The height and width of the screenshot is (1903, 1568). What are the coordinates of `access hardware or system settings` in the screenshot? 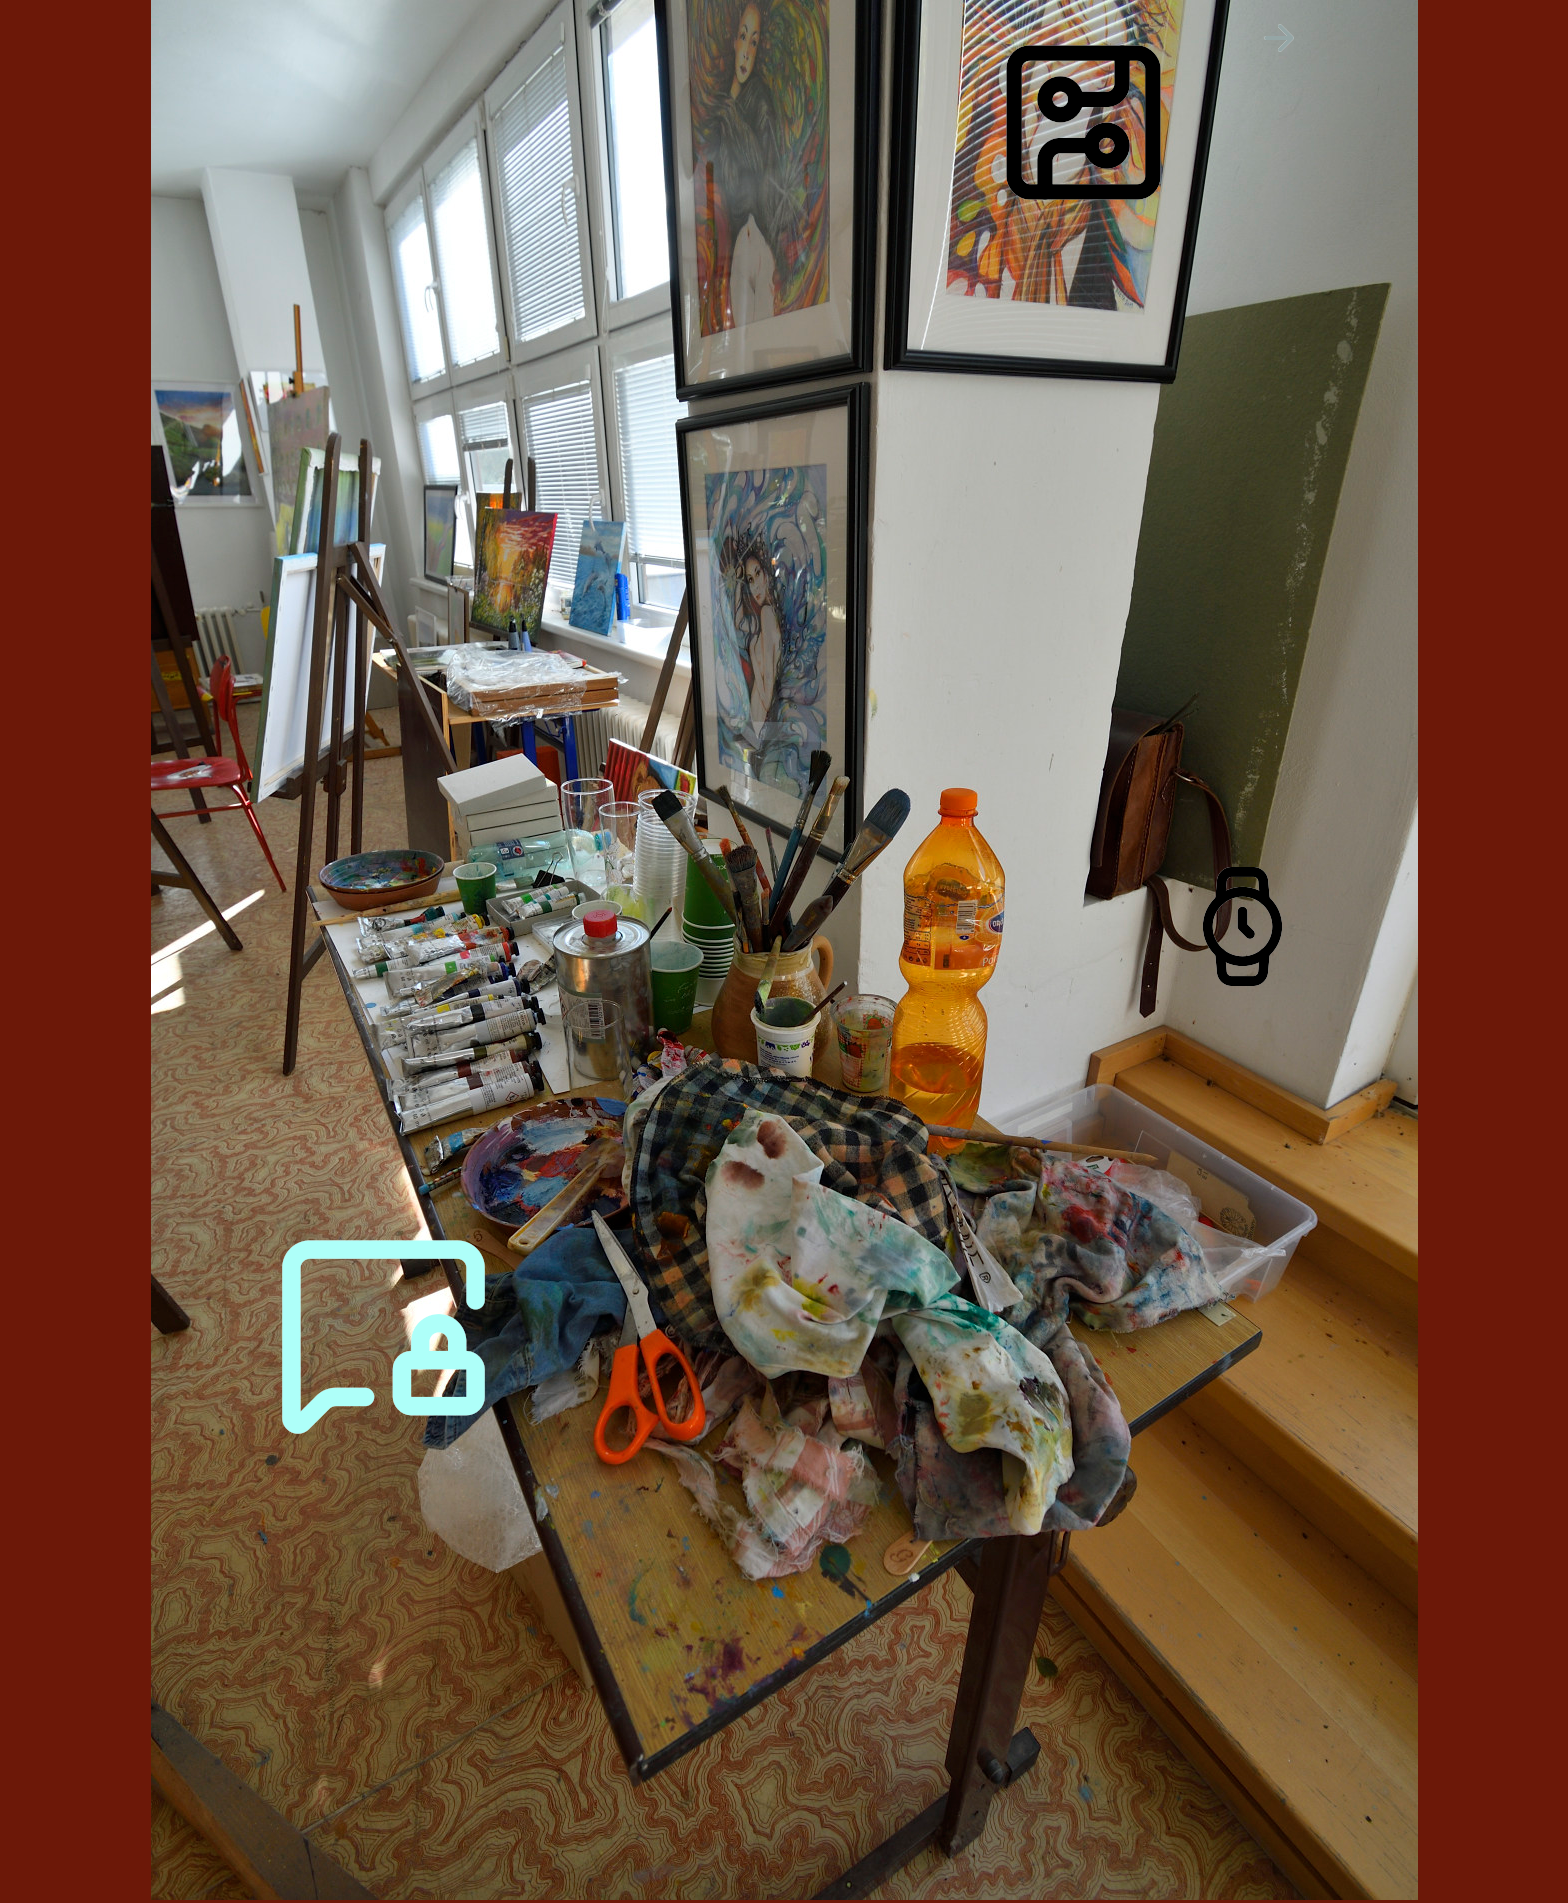 It's located at (1083, 122).